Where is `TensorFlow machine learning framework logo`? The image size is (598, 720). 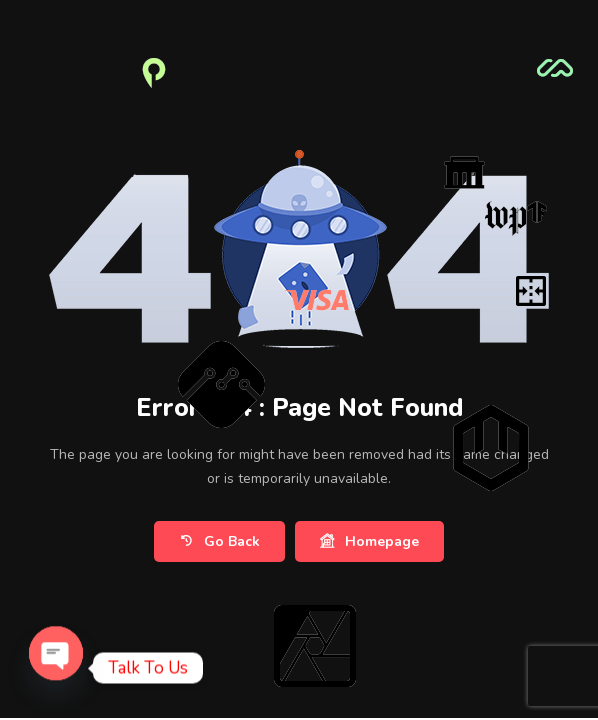 TensorFlow machine learning framework logo is located at coordinates (537, 212).